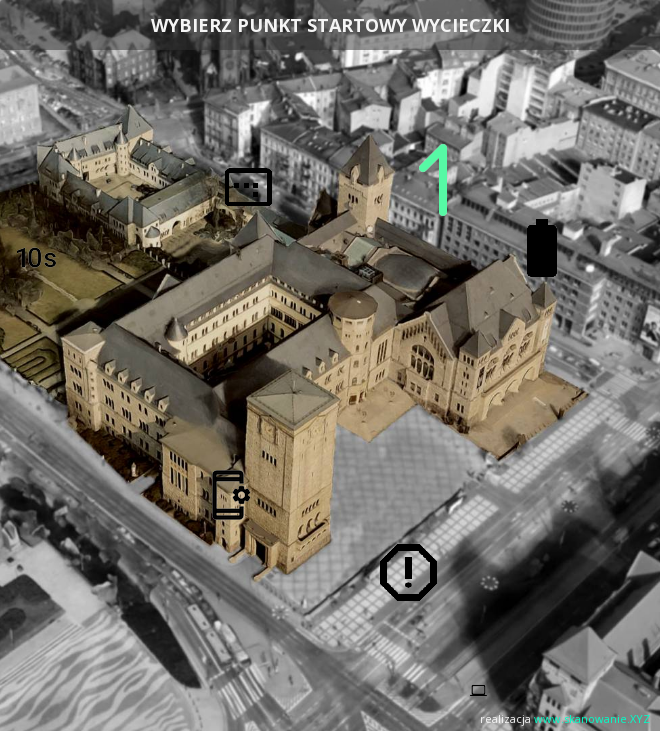  I want to click on access app settings, so click(228, 495).